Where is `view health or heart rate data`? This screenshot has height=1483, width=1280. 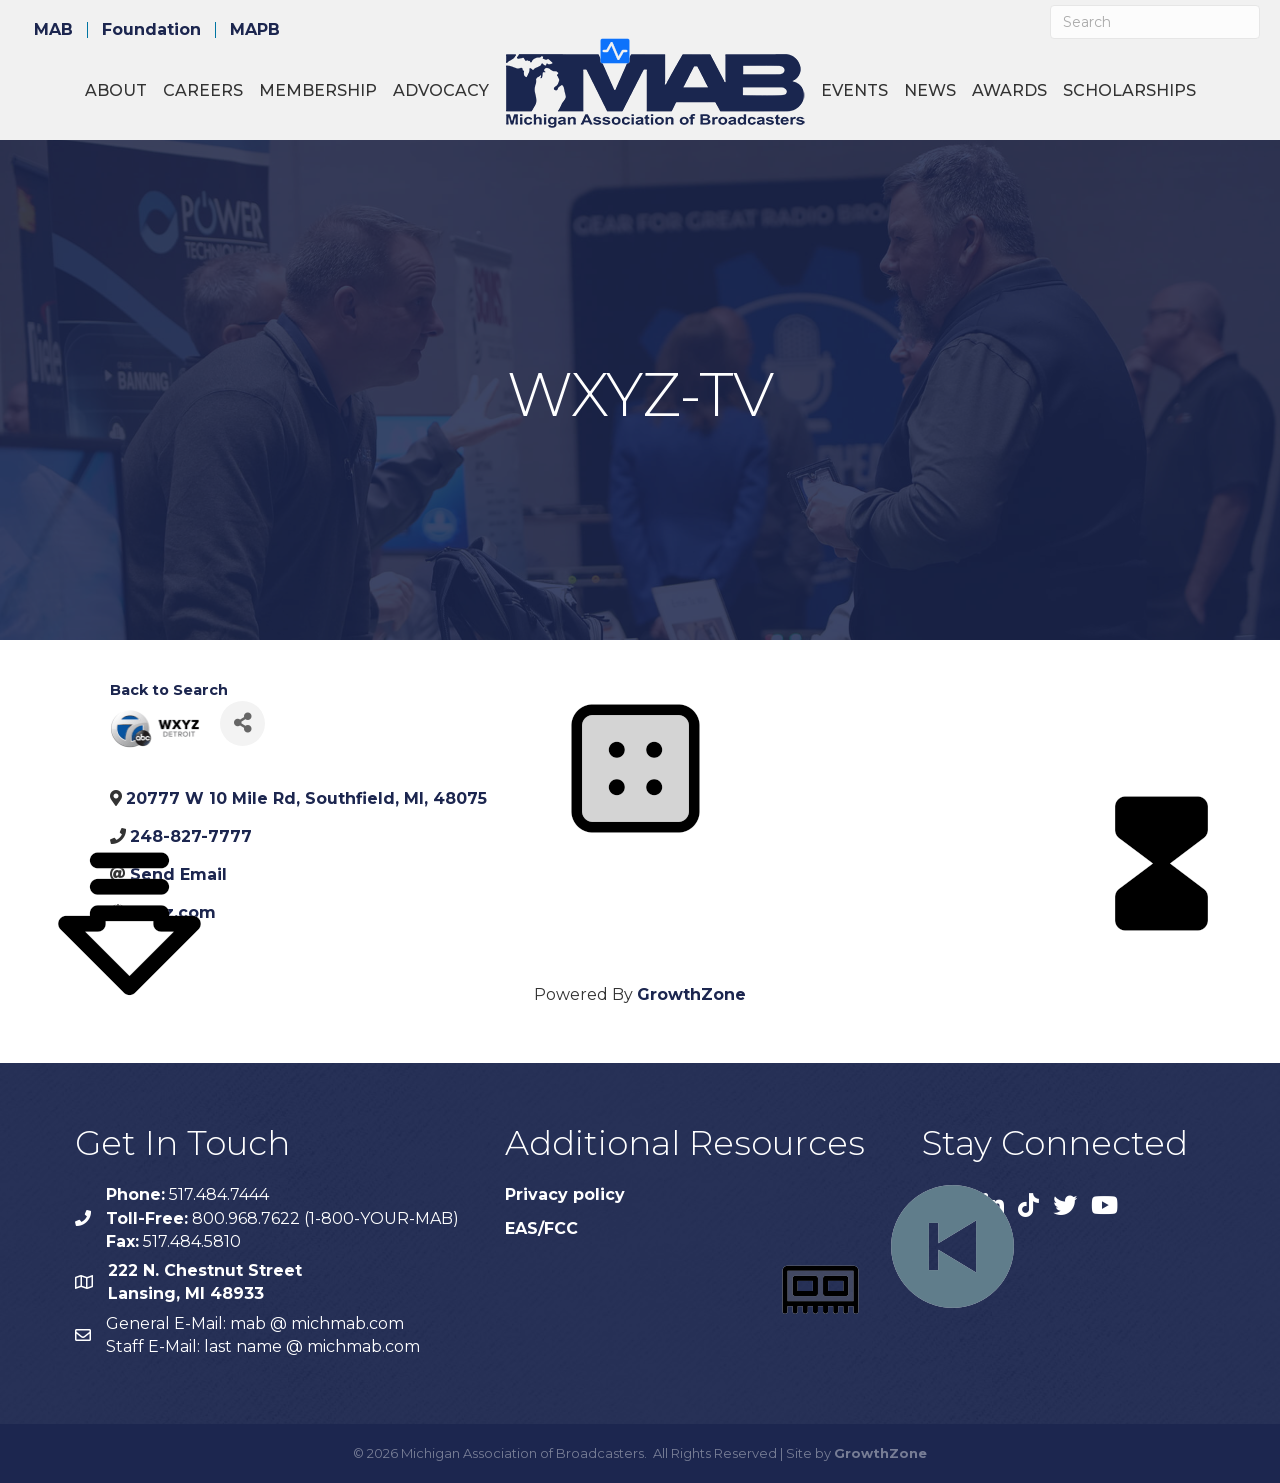
view health or heart rate data is located at coordinates (615, 51).